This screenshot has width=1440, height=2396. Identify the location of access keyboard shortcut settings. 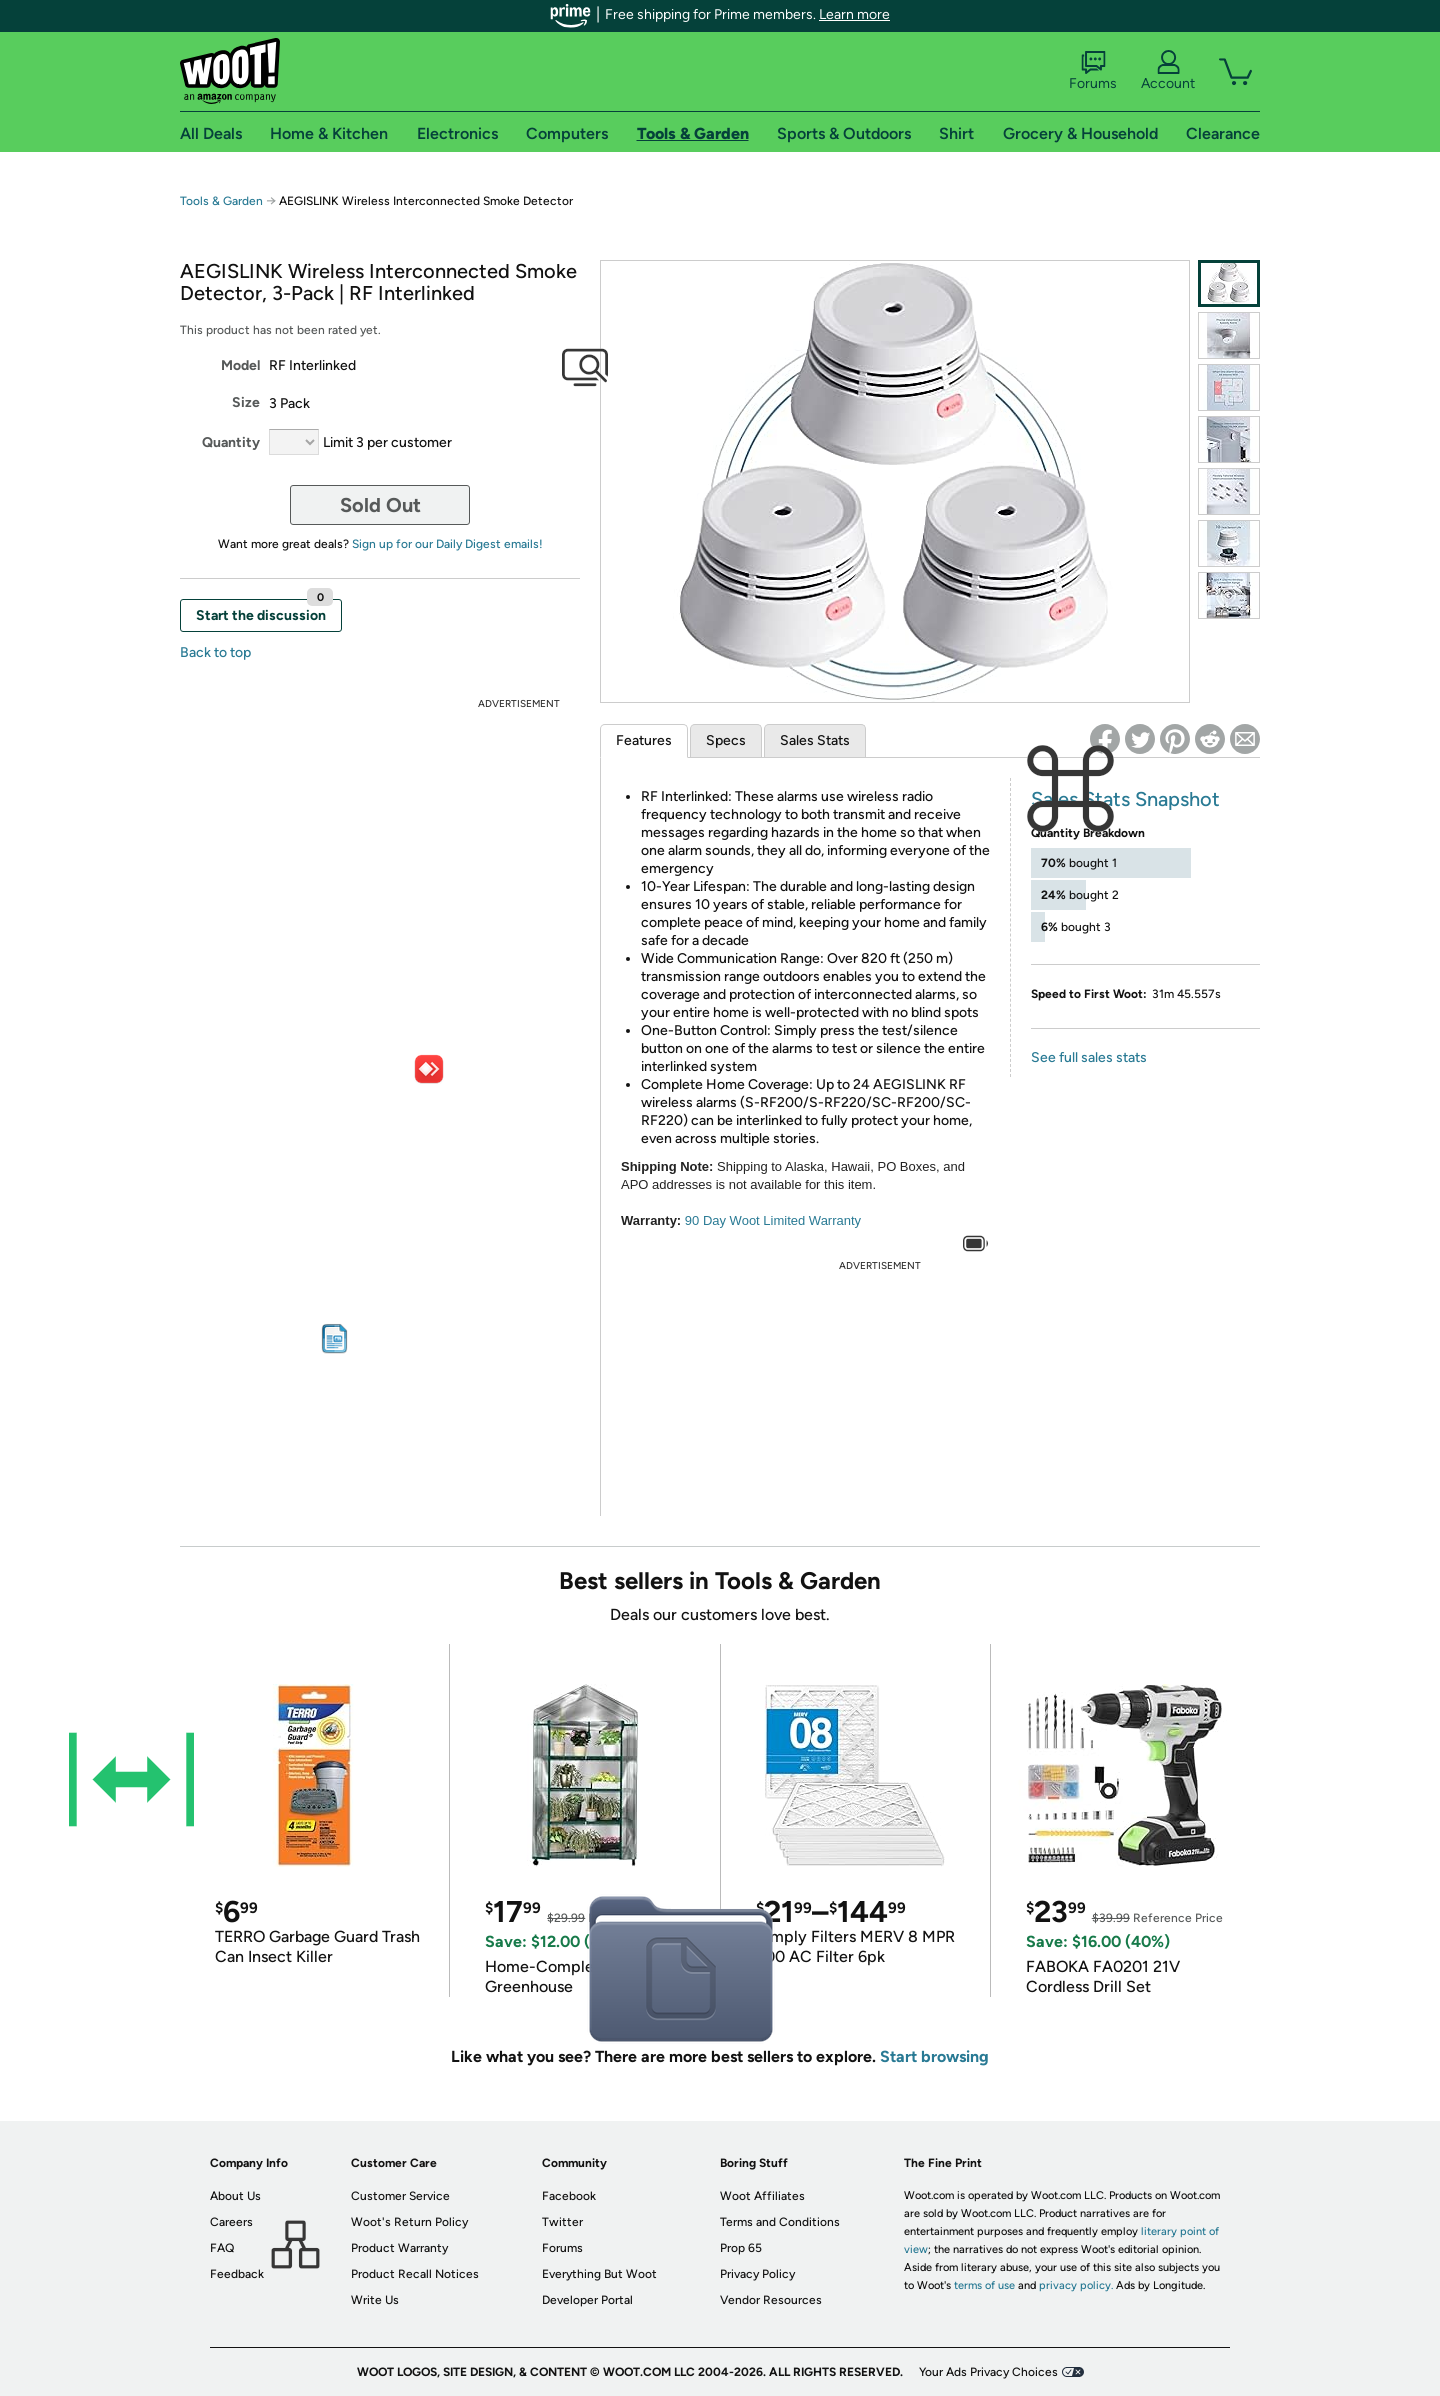
(1070, 788).